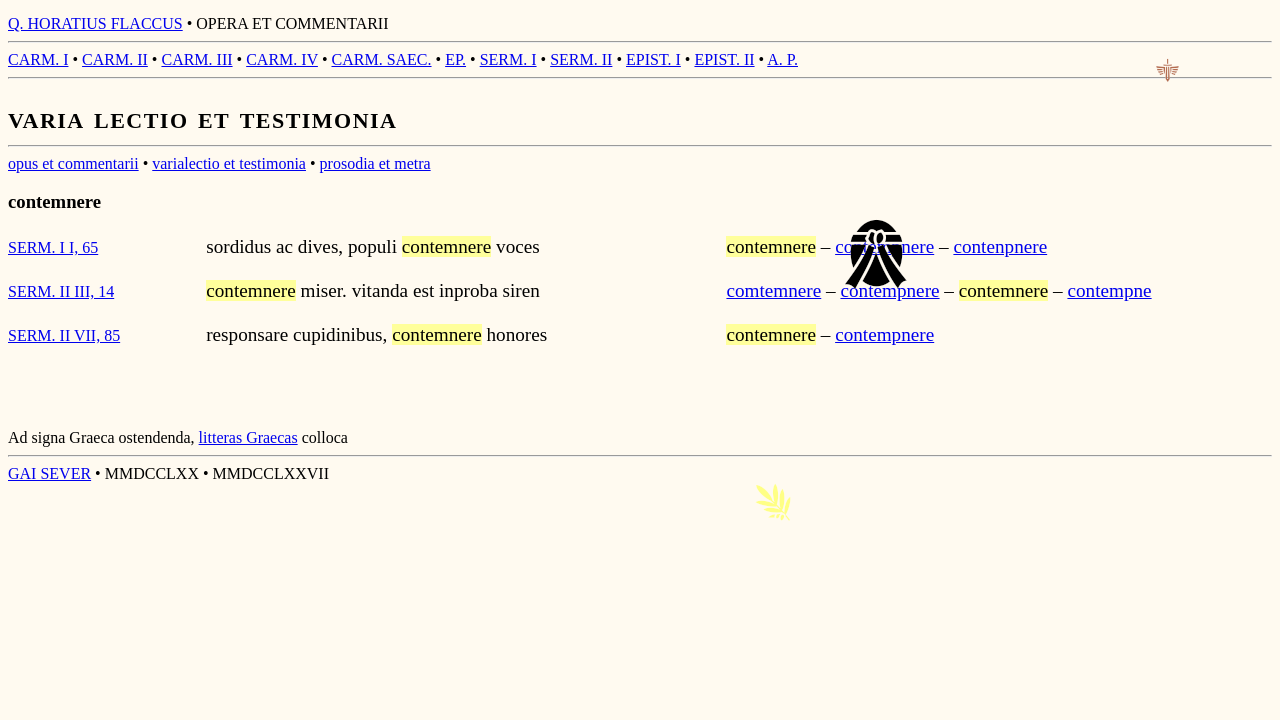 Image resolution: width=1280 pixels, height=720 pixels. Describe the element at coordinates (1167, 70) in the screenshot. I see `equip or select a weapon in a game inventory` at that location.